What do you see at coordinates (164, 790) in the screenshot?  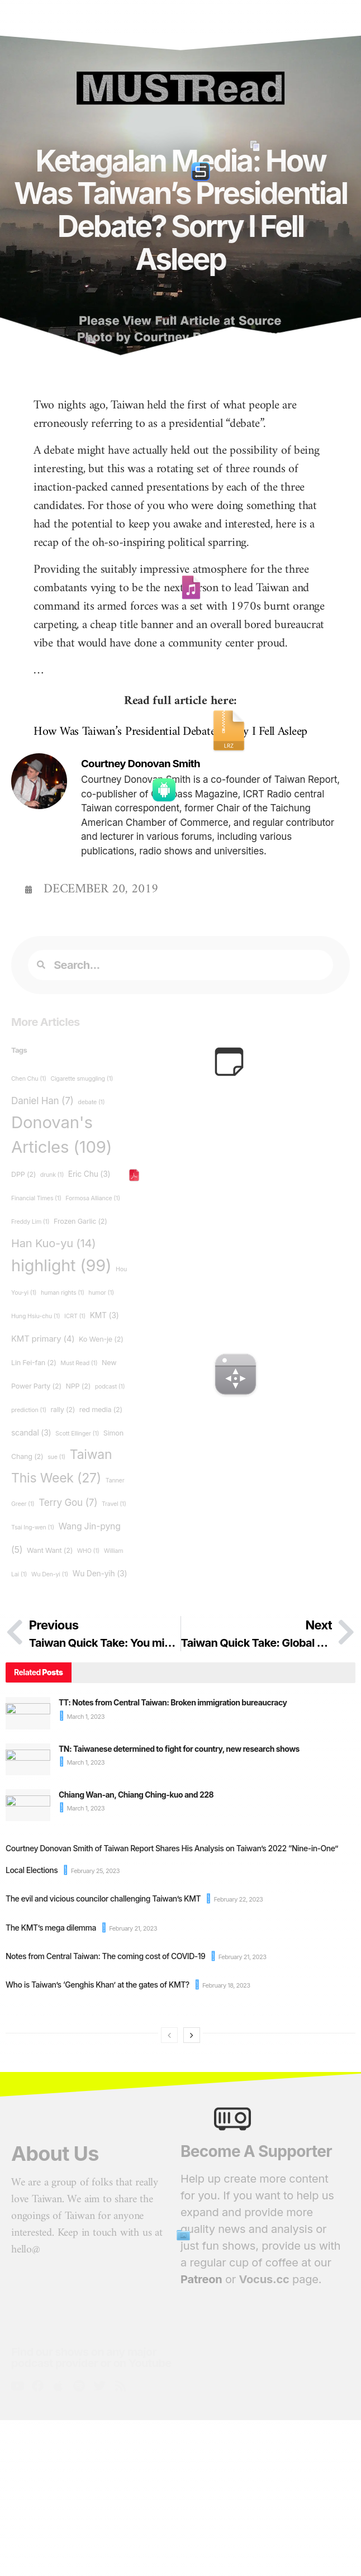 I see `launch anbox android emulator` at bounding box center [164, 790].